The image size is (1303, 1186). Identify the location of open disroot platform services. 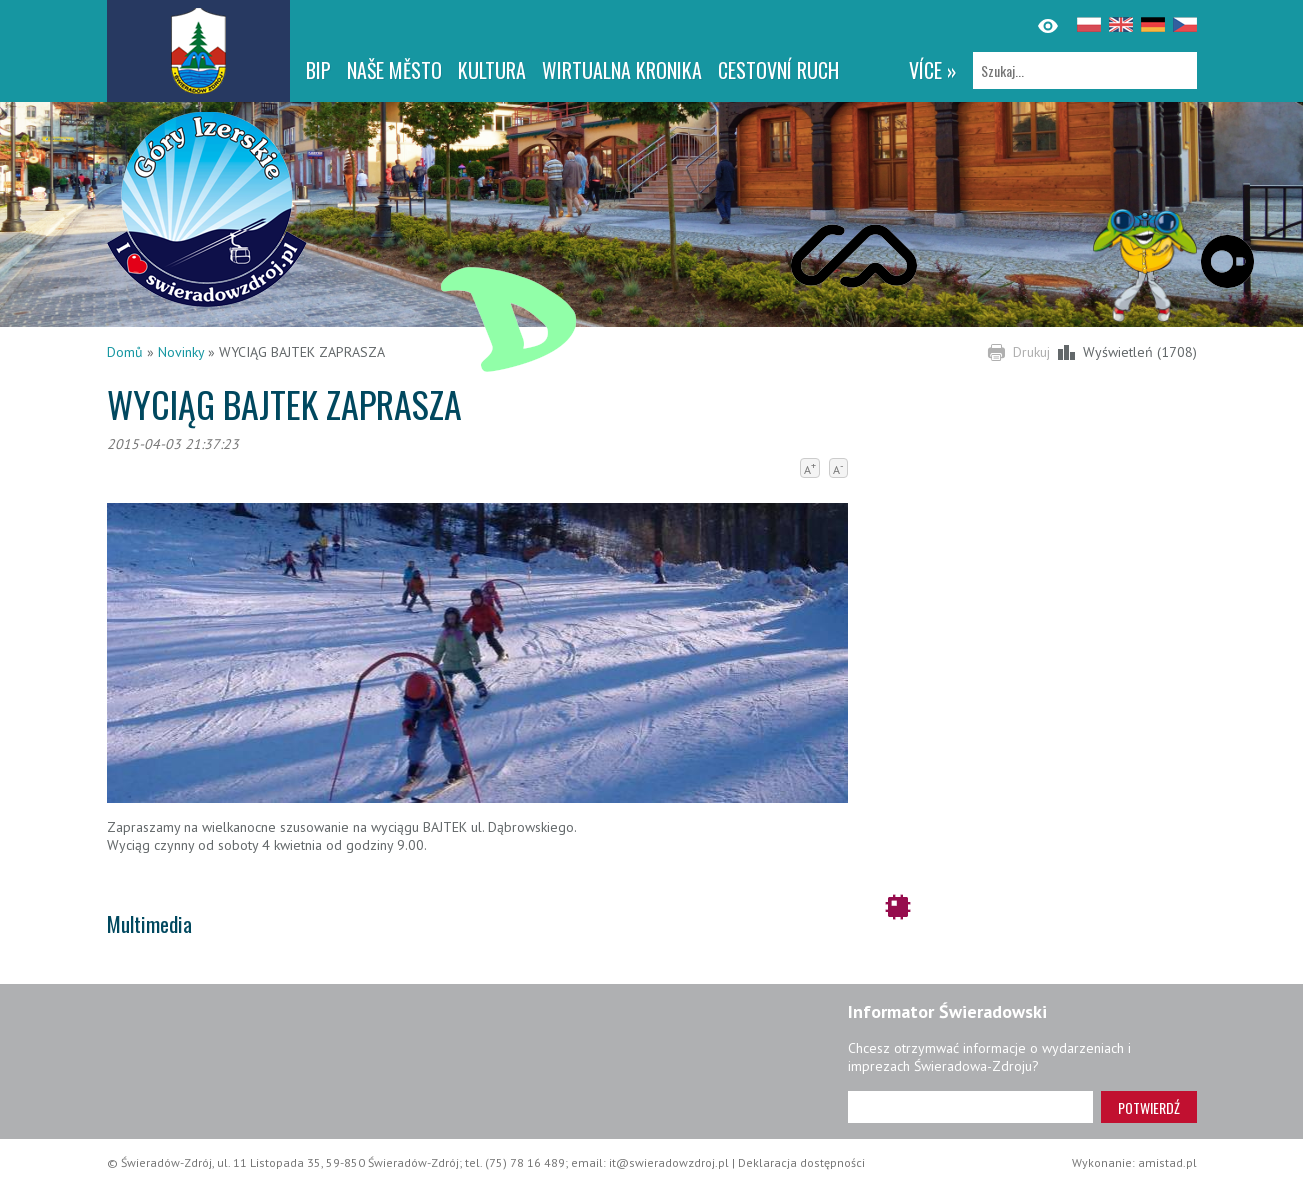
(508, 319).